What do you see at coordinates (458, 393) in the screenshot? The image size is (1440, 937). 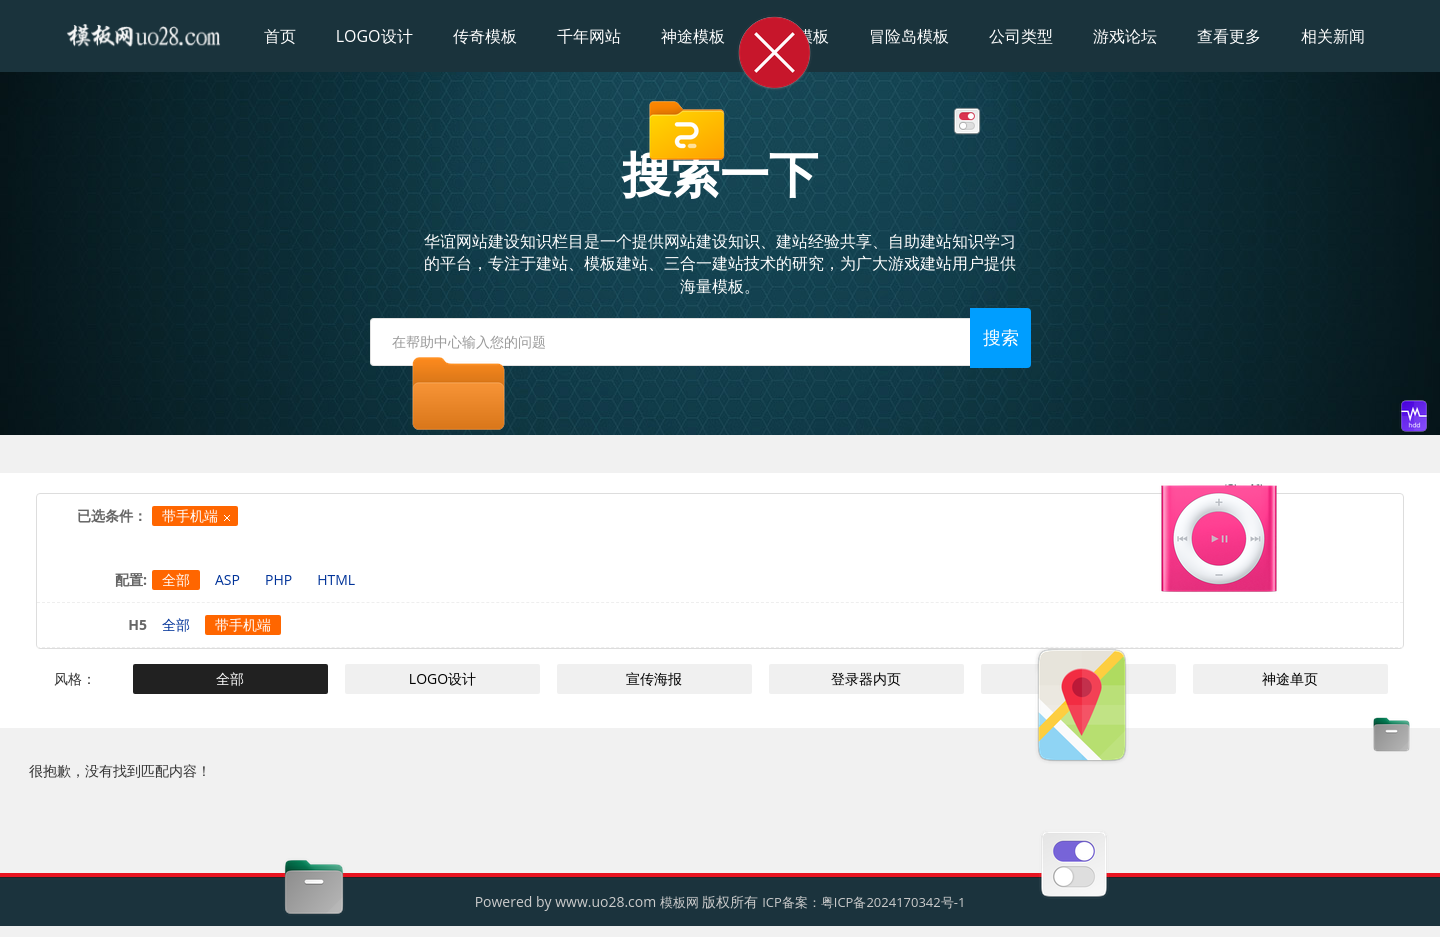 I see `open folder containing files` at bounding box center [458, 393].